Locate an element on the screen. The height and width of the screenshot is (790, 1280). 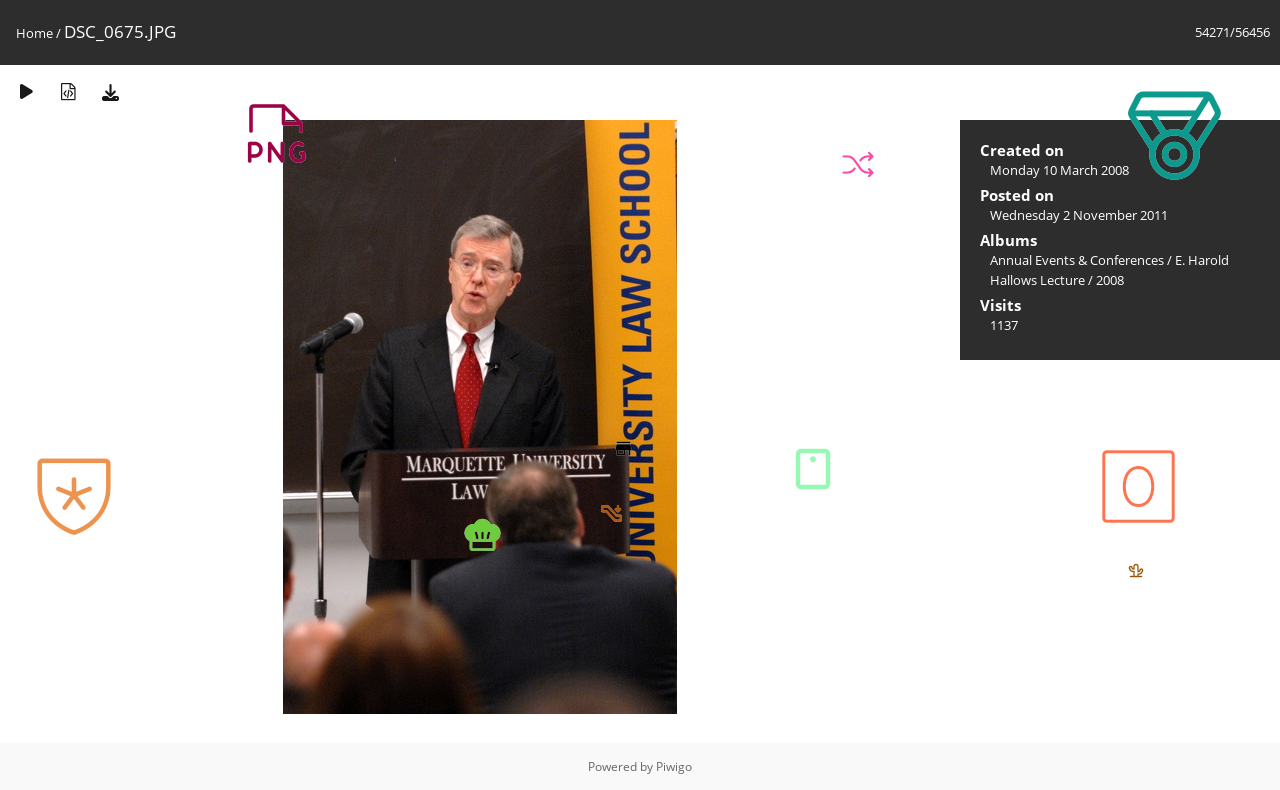
find nearby stores or shops is located at coordinates (623, 448).